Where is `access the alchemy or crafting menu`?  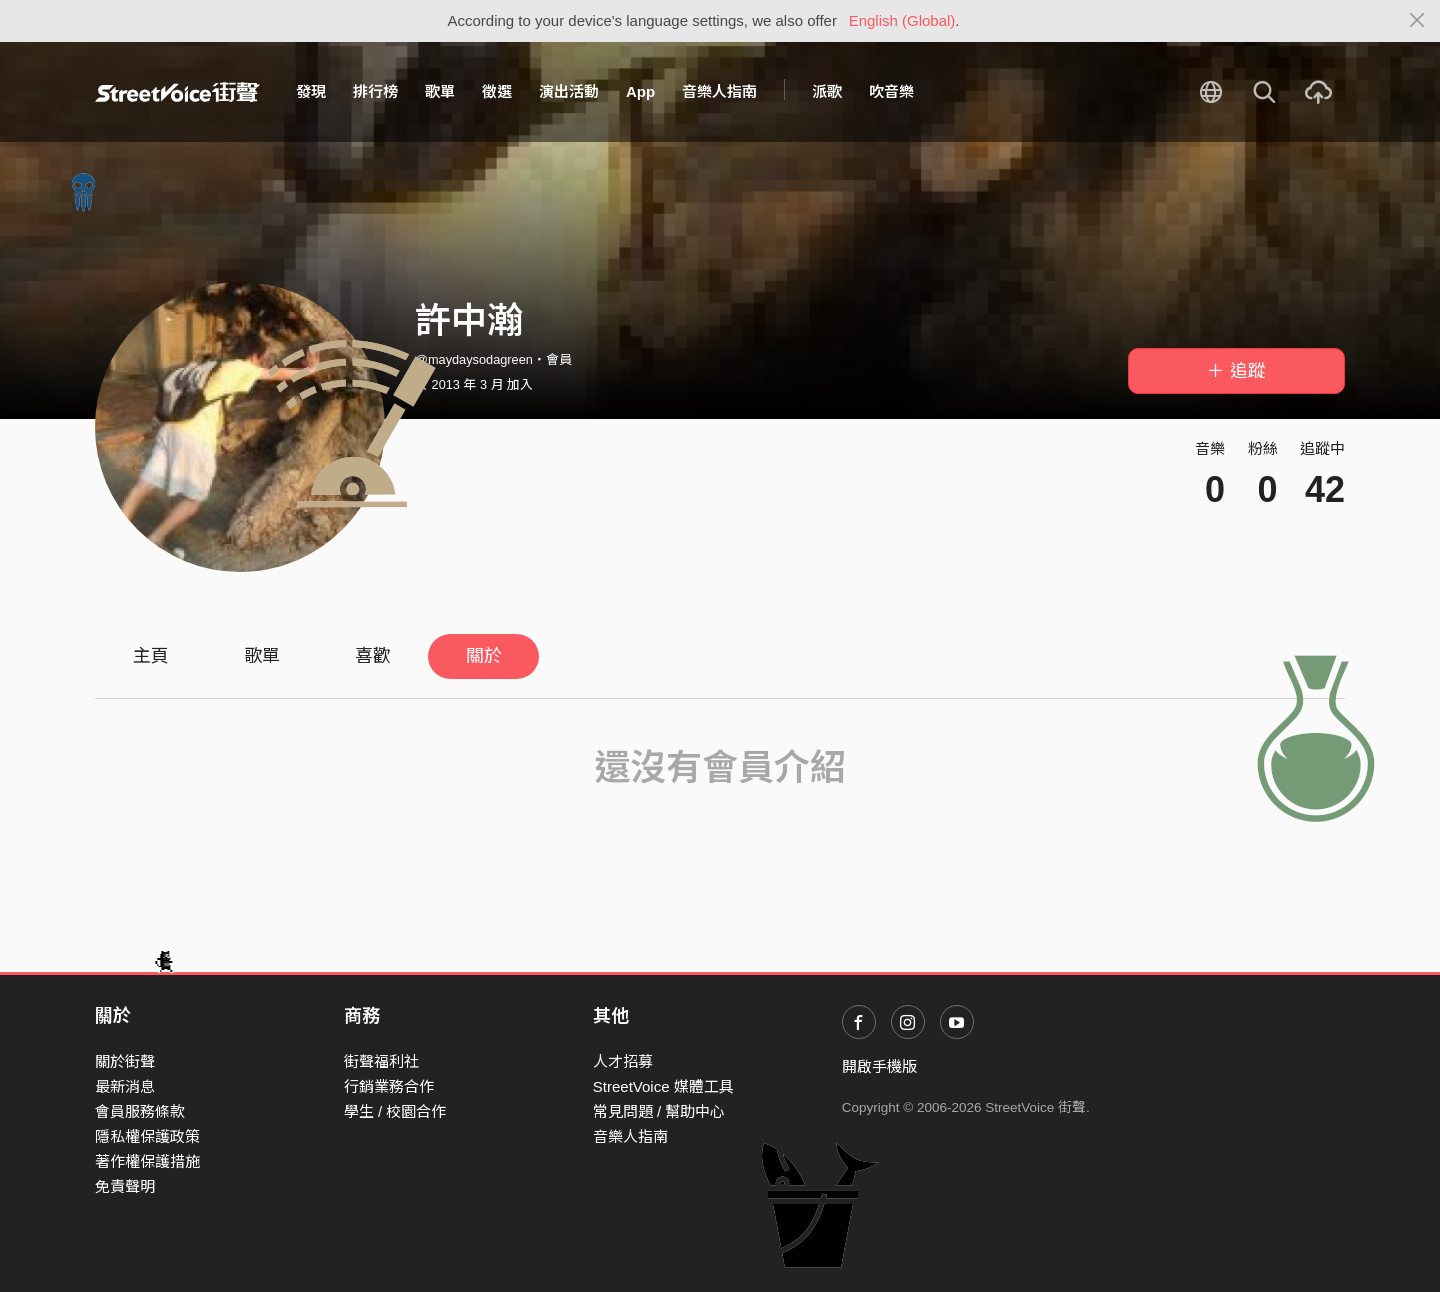 access the alchemy or crafting menu is located at coordinates (1315, 739).